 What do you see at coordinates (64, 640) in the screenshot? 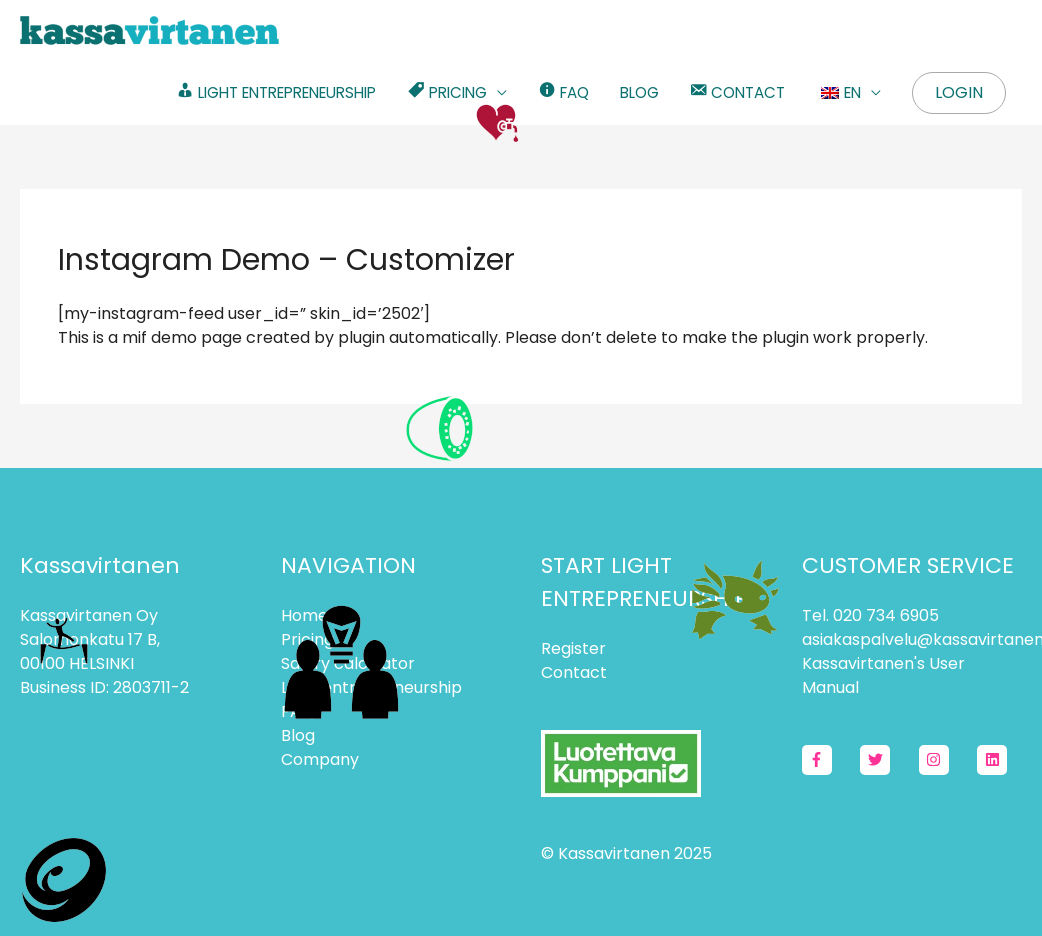
I see `circus or acrobatics game category` at bounding box center [64, 640].